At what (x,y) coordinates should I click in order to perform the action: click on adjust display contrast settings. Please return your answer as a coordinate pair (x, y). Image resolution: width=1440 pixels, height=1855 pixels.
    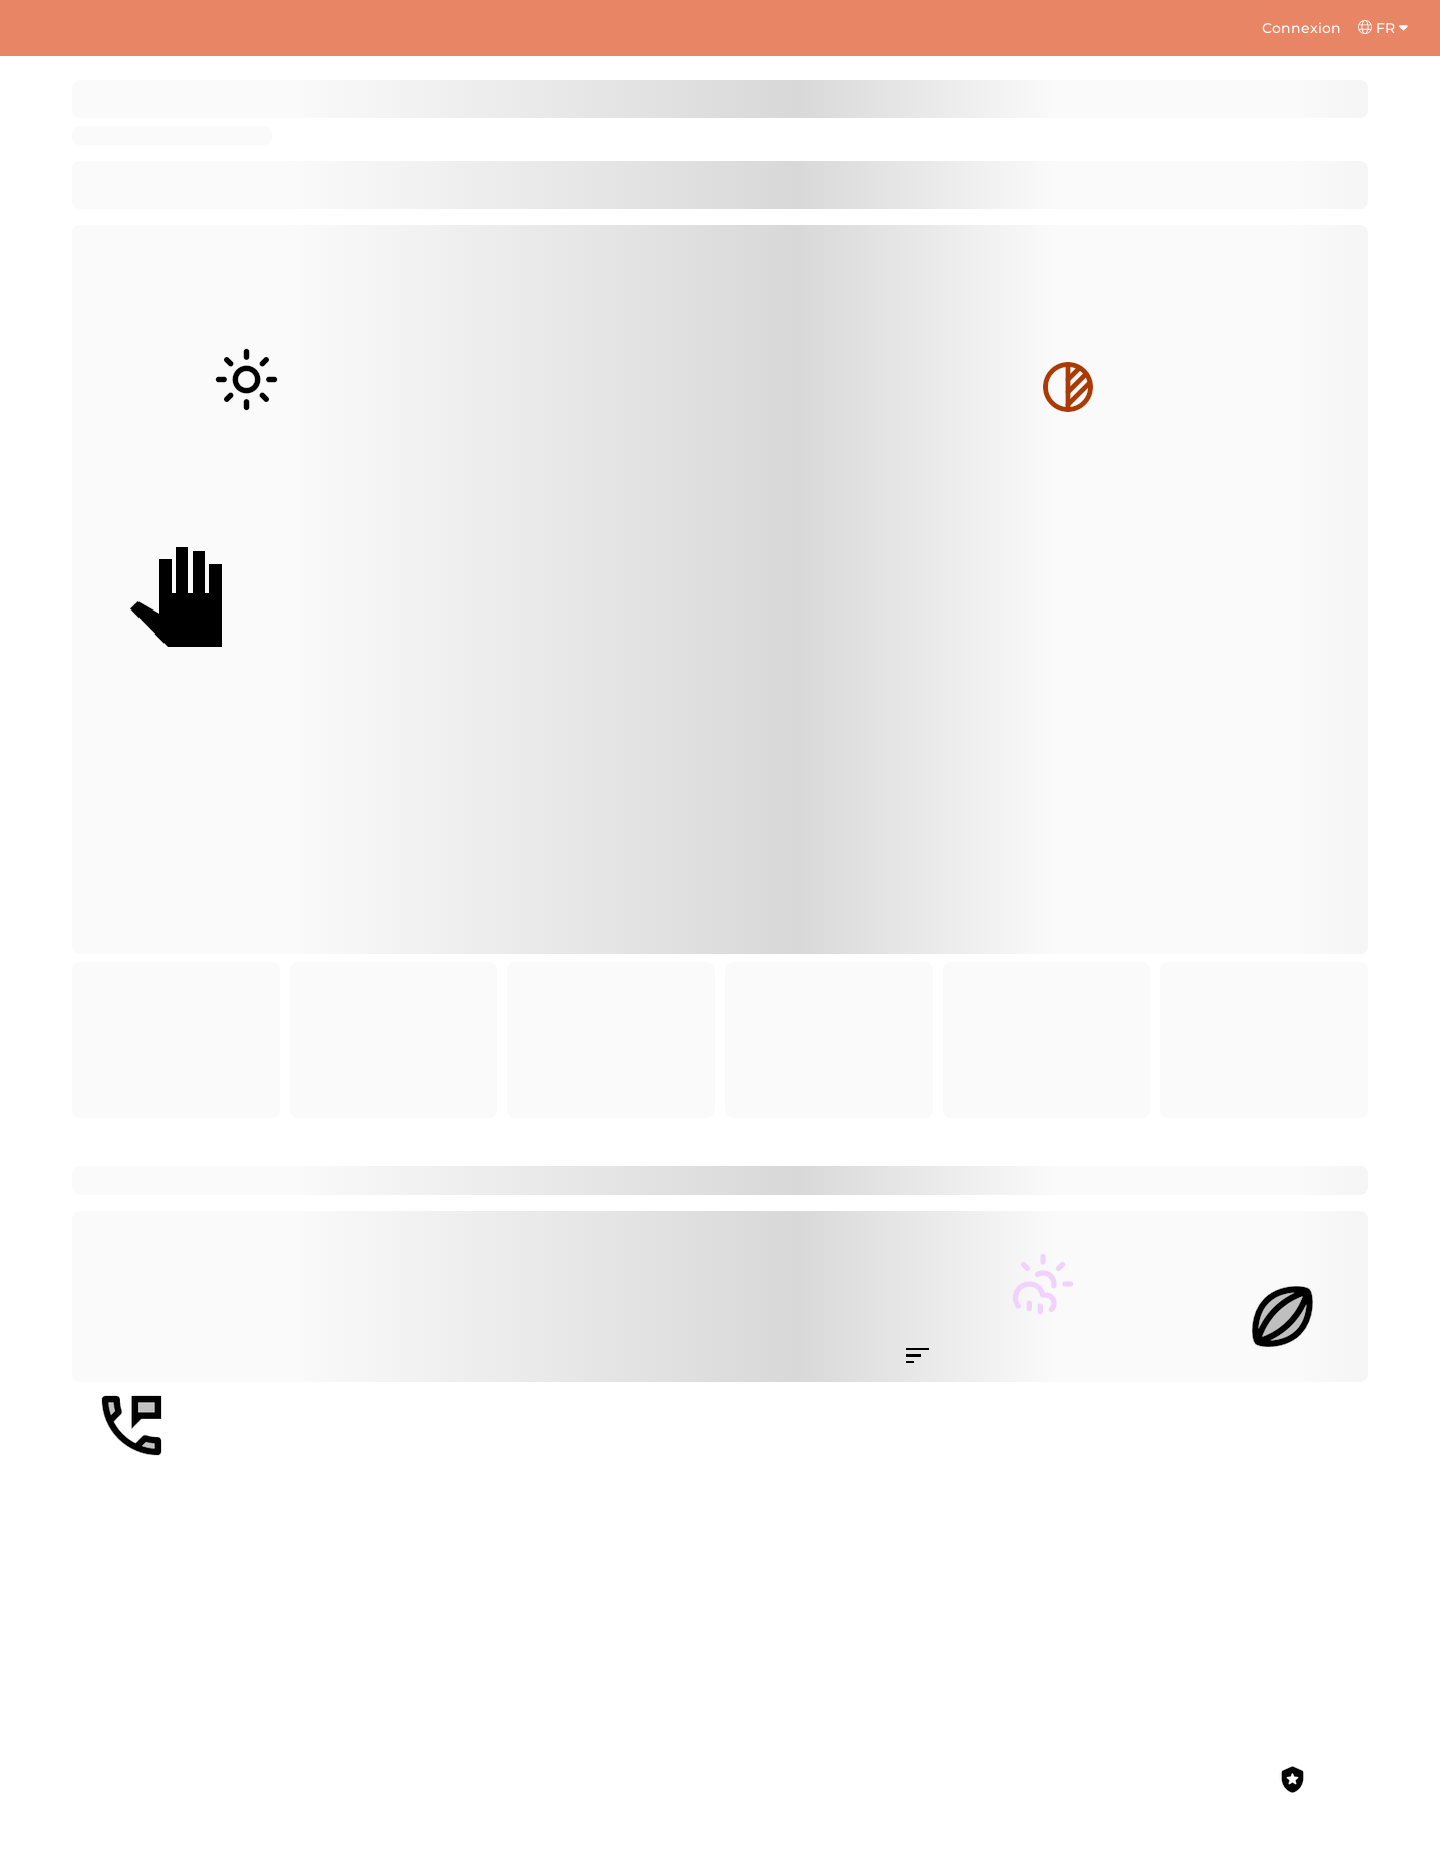
    Looking at the image, I should click on (1068, 387).